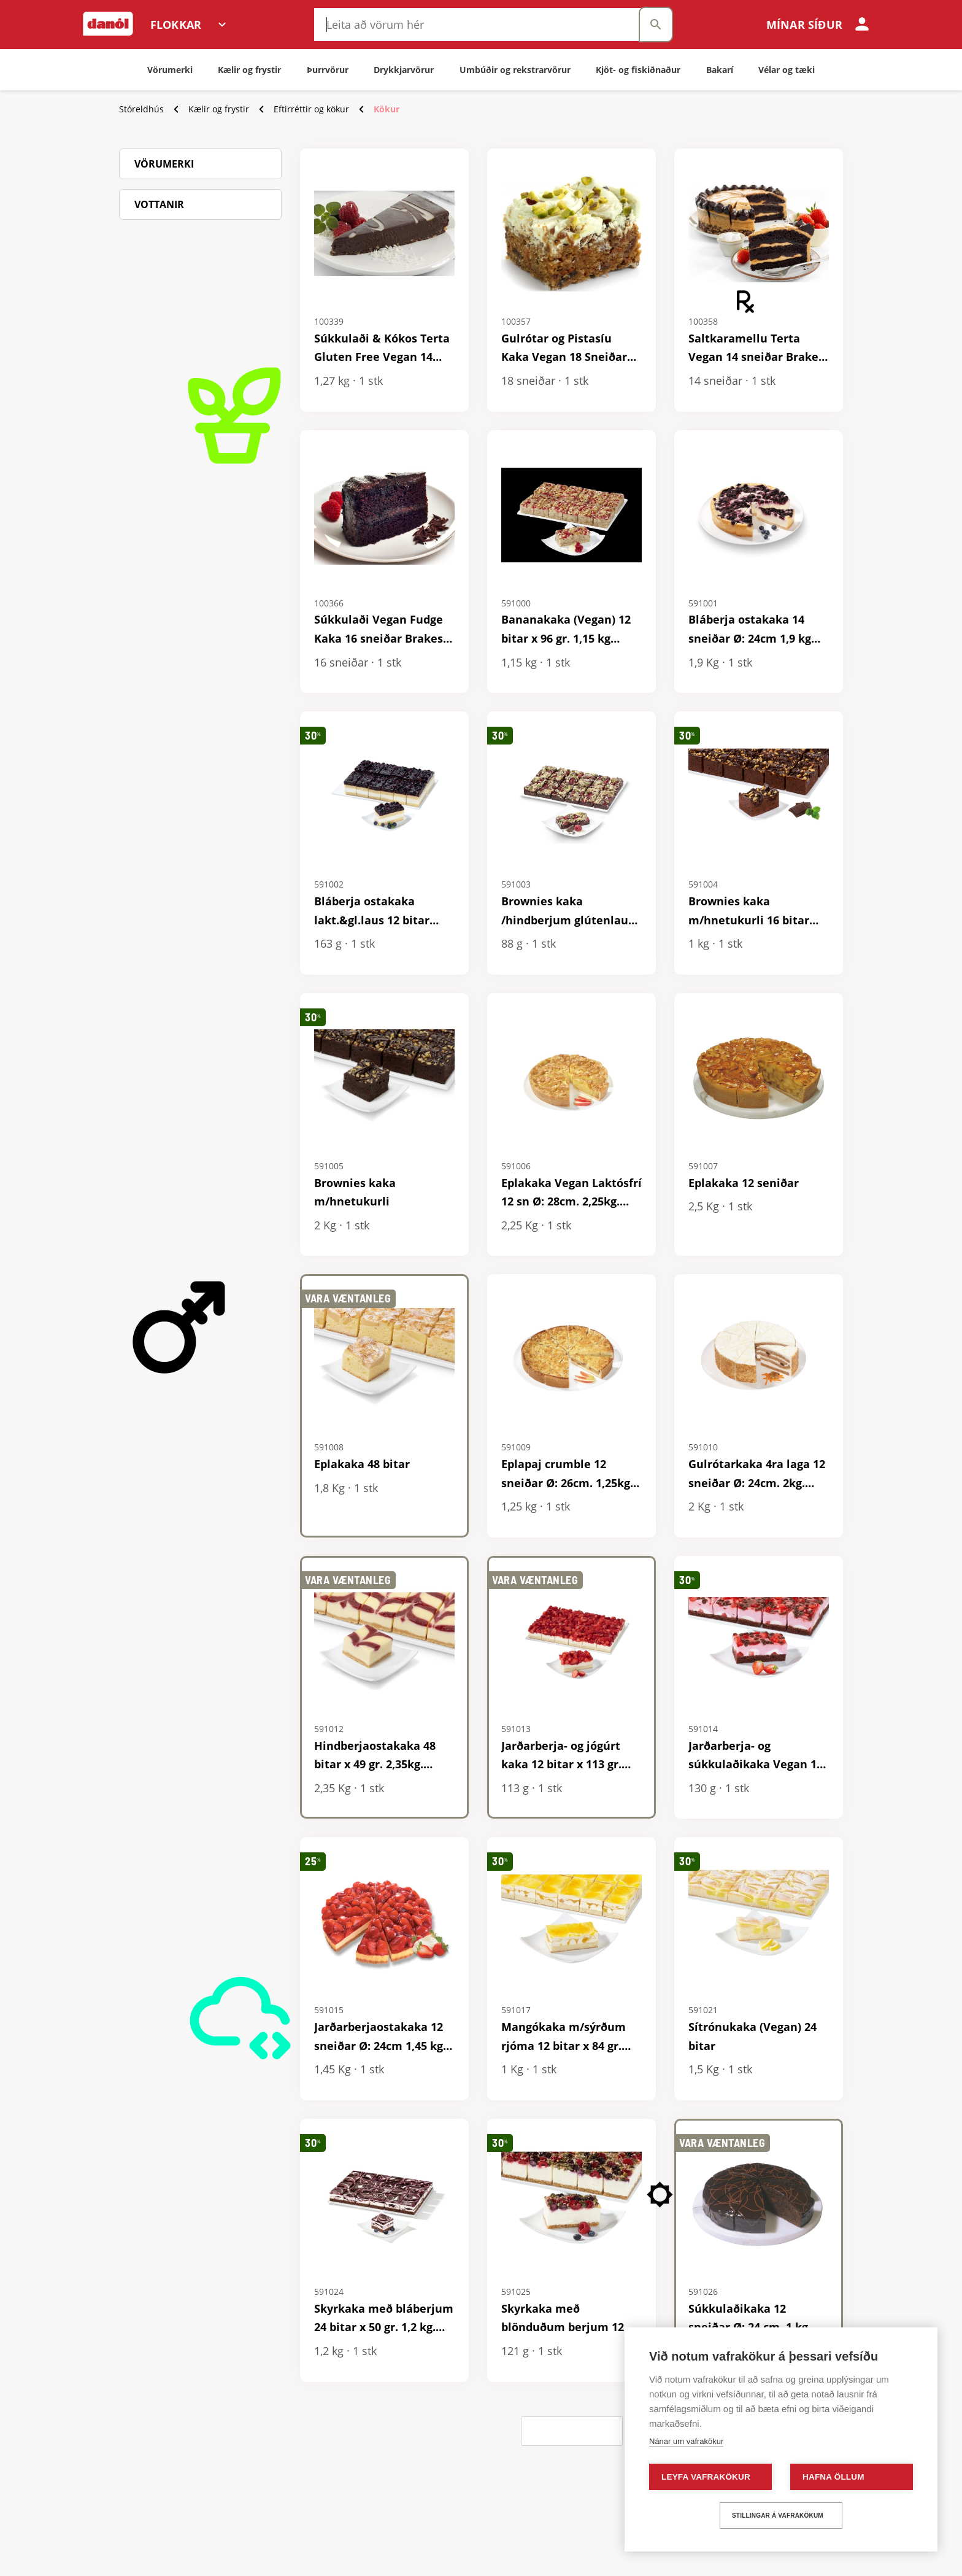  What do you see at coordinates (173, 1333) in the screenshot?
I see `indicates male gender or sex option` at bounding box center [173, 1333].